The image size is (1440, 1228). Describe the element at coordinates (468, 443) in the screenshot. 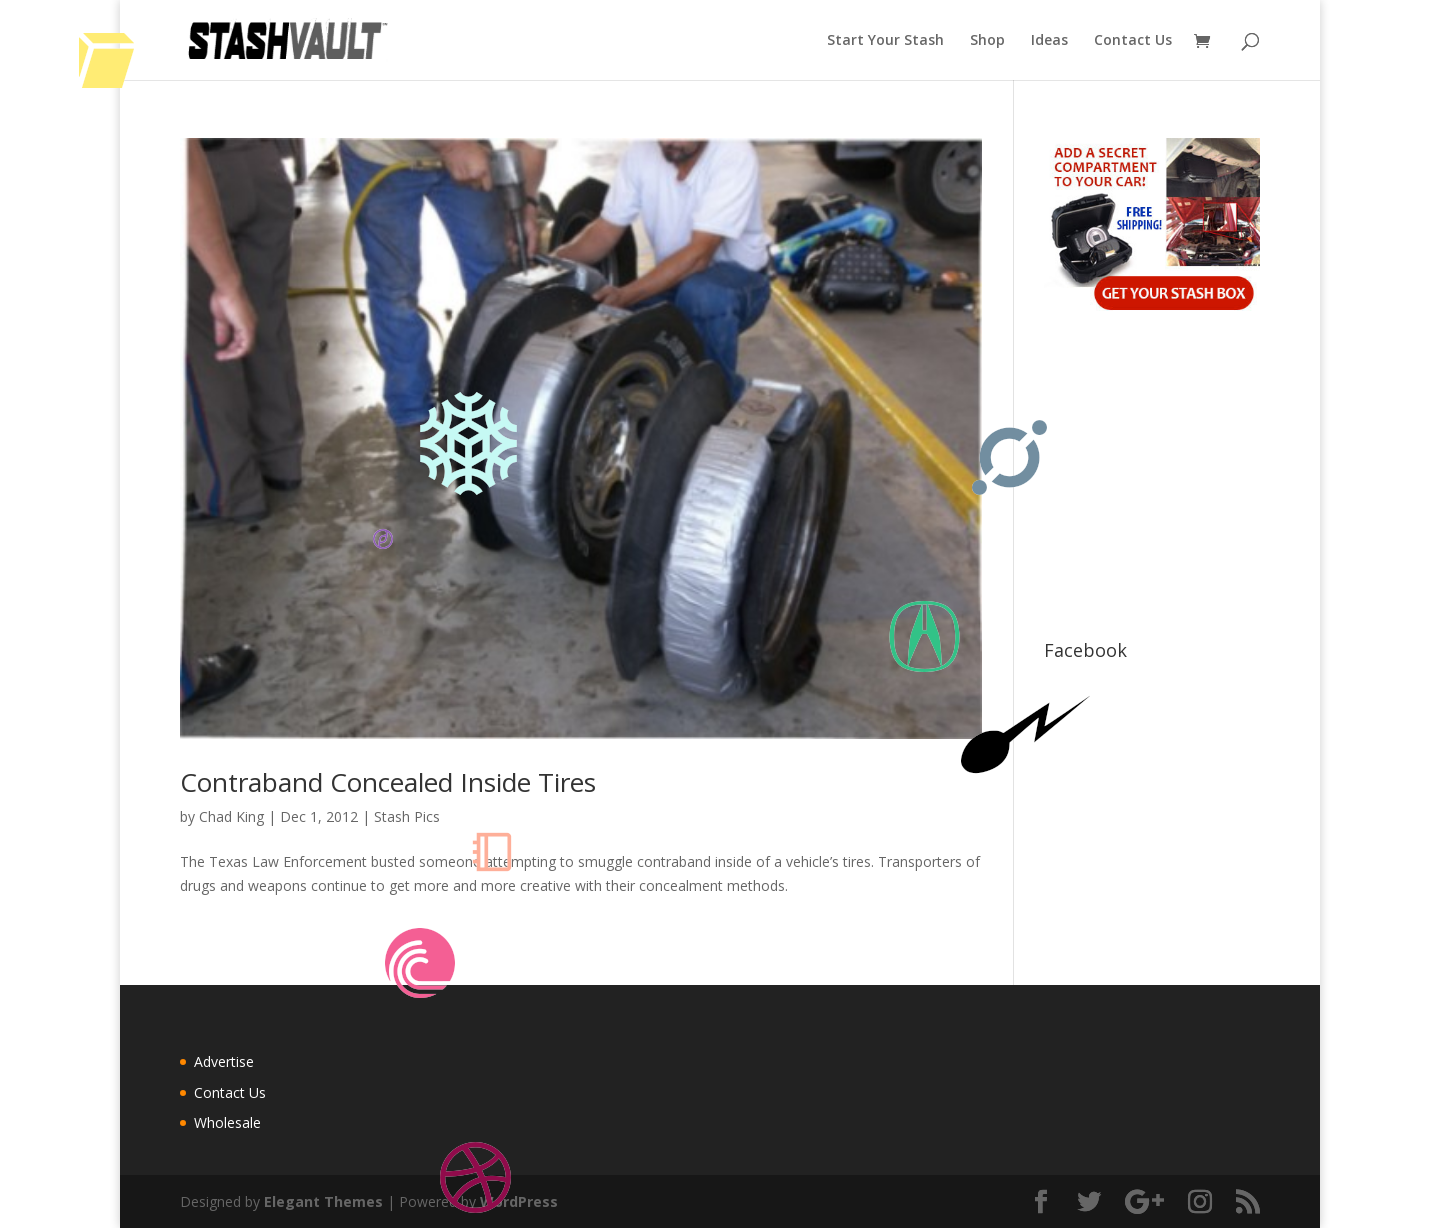

I see `Picard Surgelés brand logo` at that location.